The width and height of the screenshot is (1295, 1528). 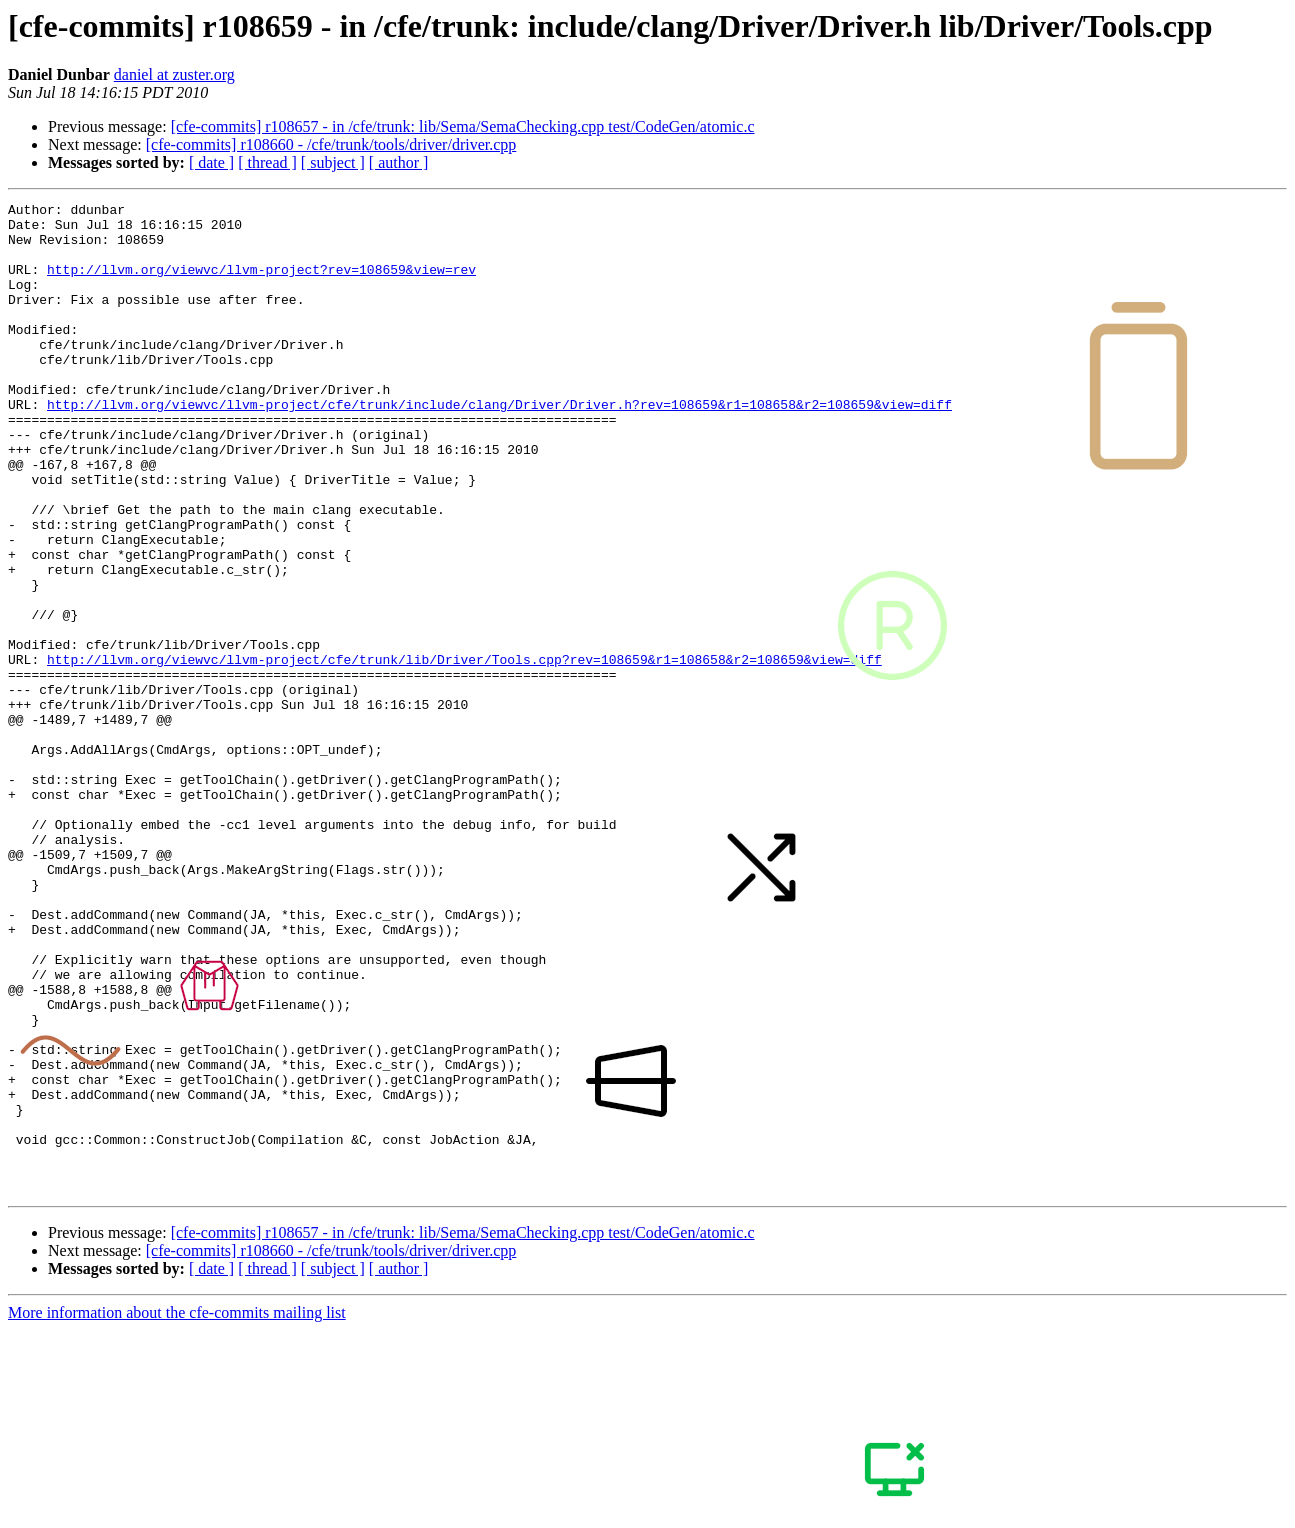 I want to click on indicates an approximate or estimated value, so click(x=70, y=1050).